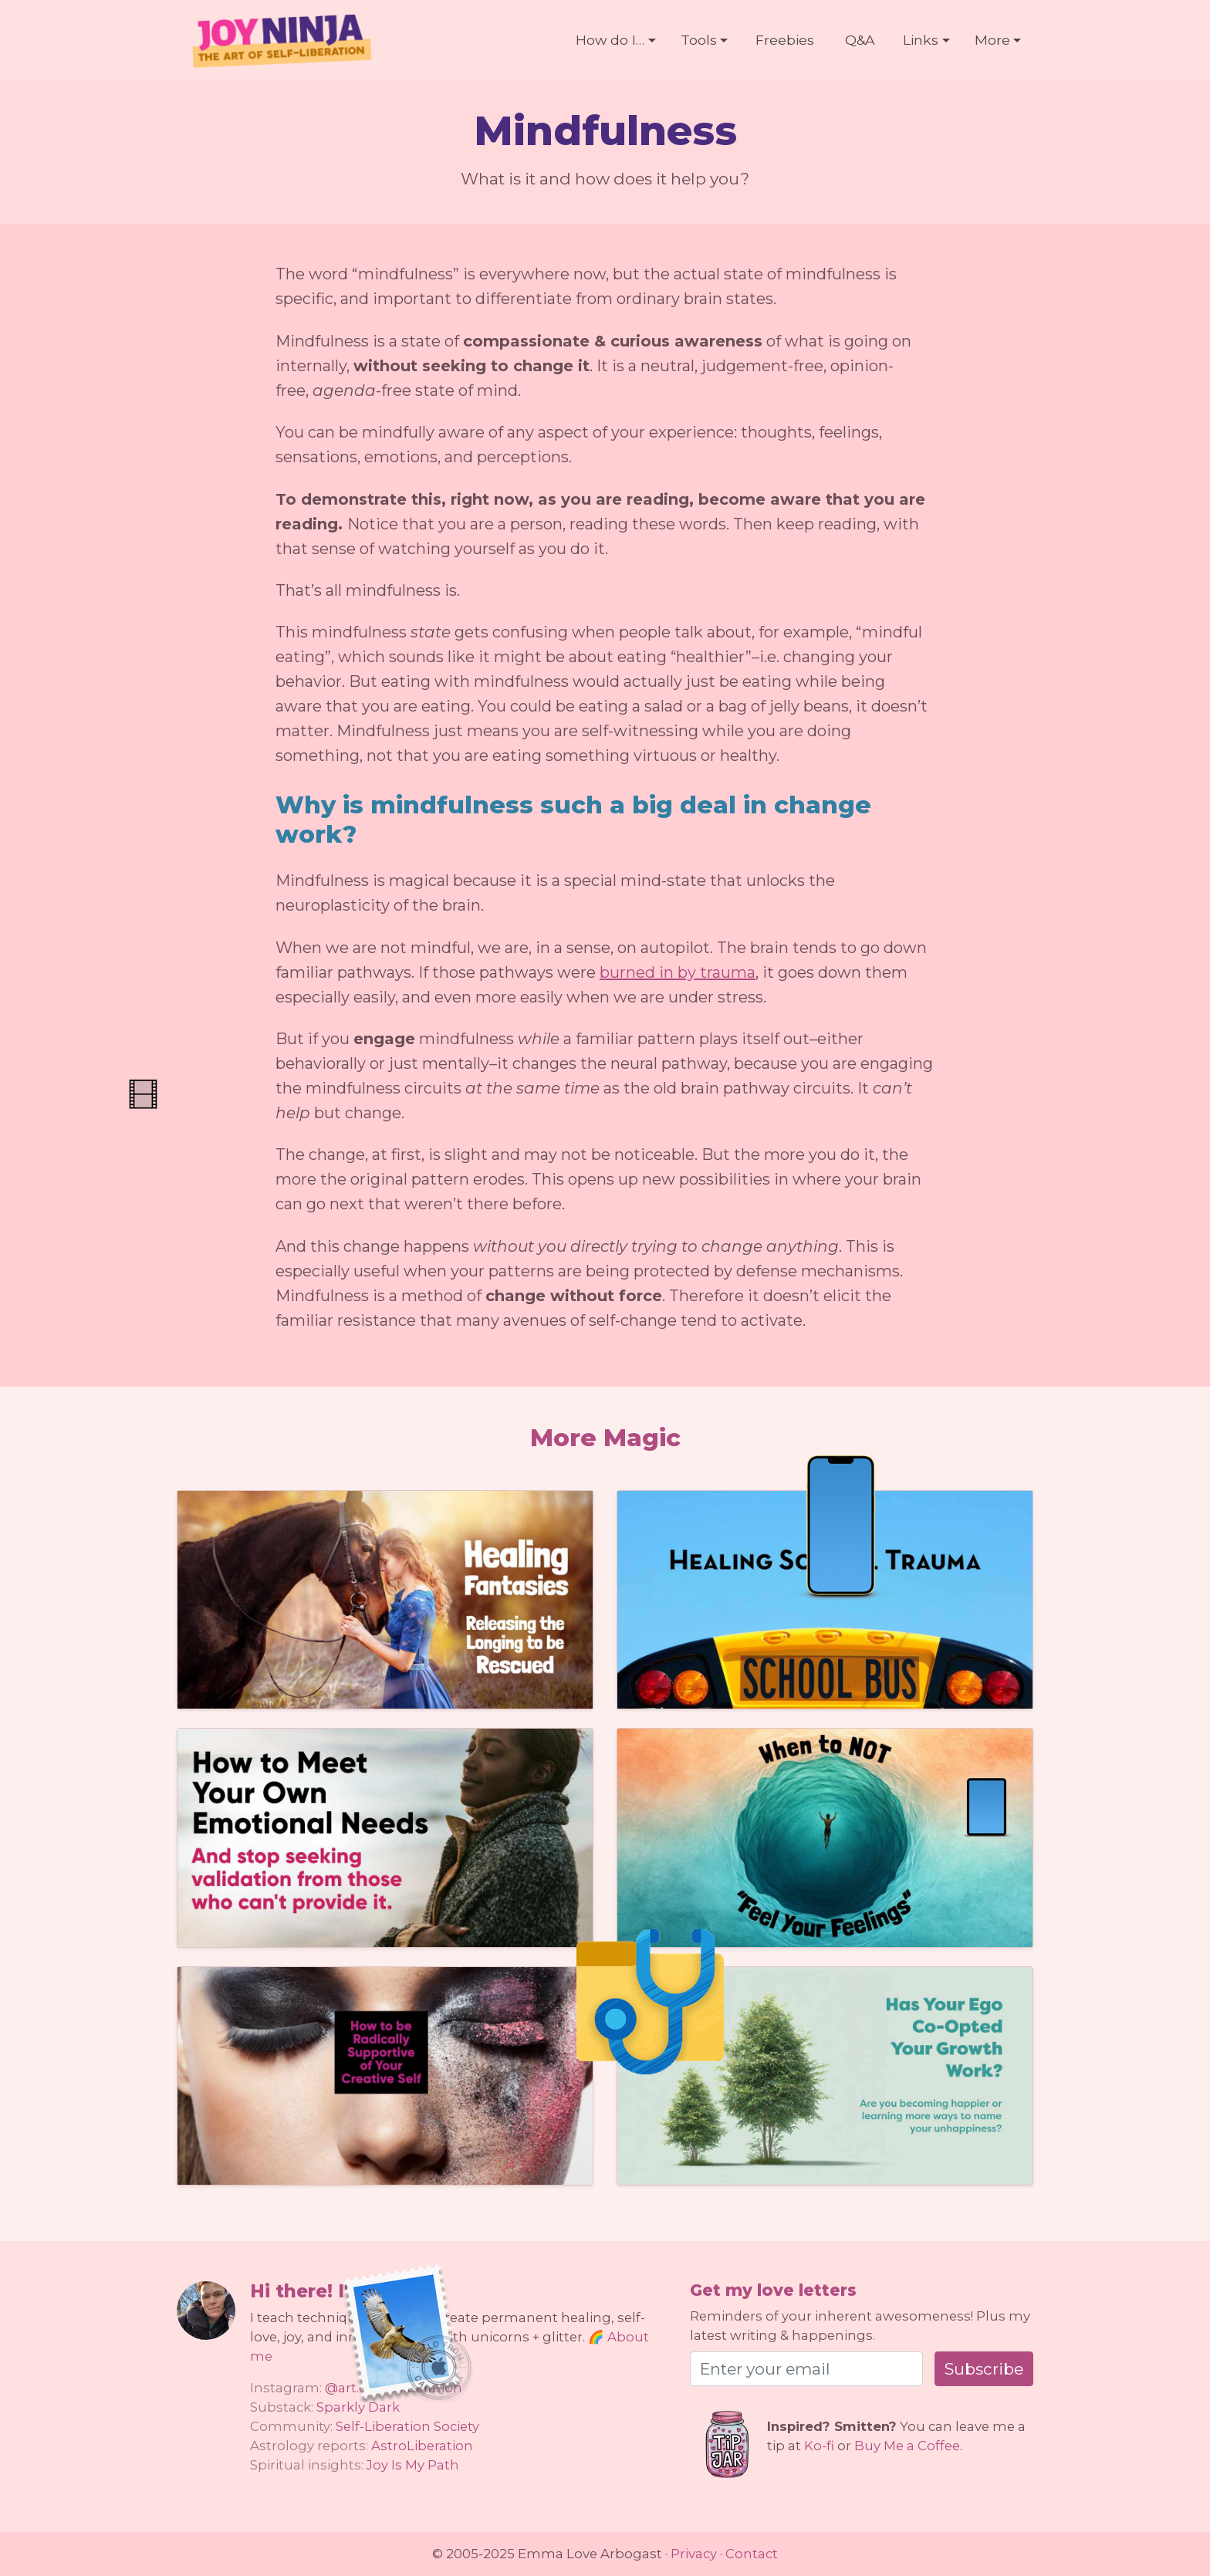 The width and height of the screenshot is (1210, 2576). What do you see at coordinates (840, 1527) in the screenshot?
I see `iPhone 14 device icon` at bounding box center [840, 1527].